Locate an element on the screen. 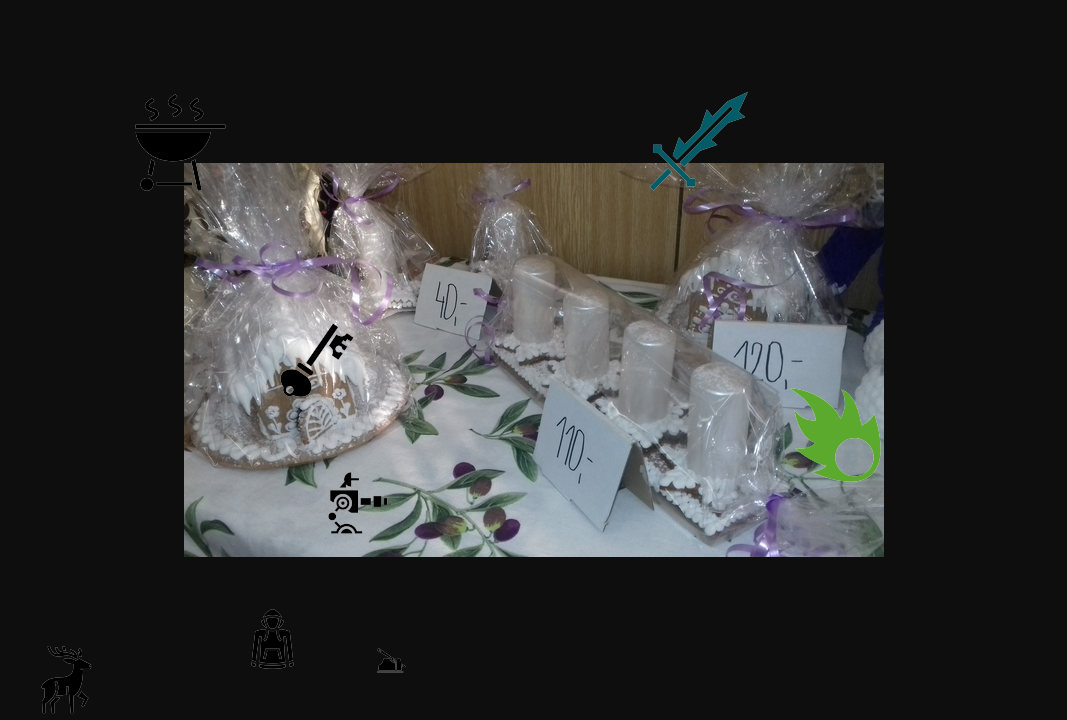 This screenshot has height=720, width=1067. access security or authentication settings is located at coordinates (317, 360).